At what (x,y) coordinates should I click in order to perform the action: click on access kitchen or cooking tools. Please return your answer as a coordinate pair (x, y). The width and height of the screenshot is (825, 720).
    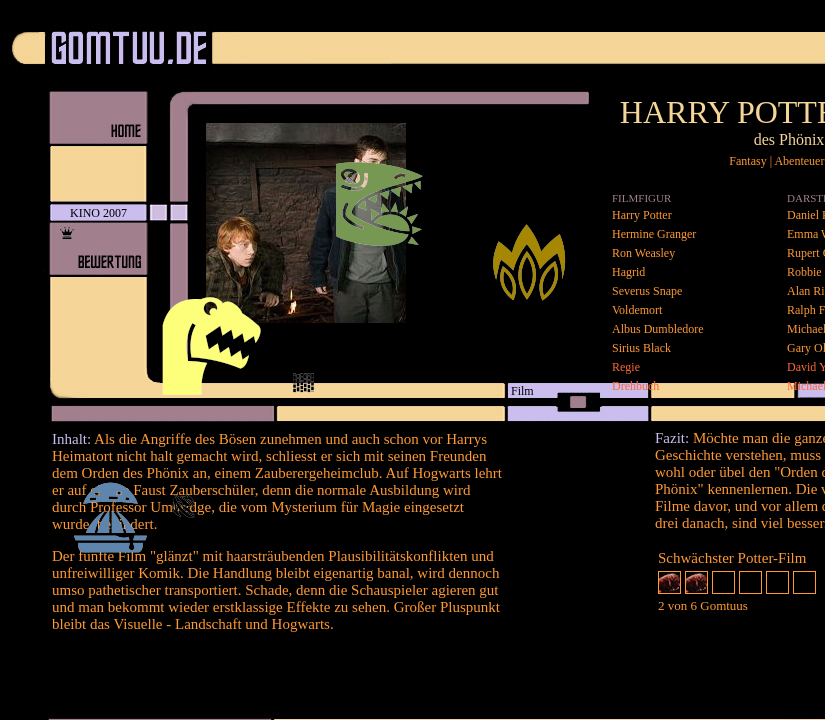
    Looking at the image, I should click on (110, 517).